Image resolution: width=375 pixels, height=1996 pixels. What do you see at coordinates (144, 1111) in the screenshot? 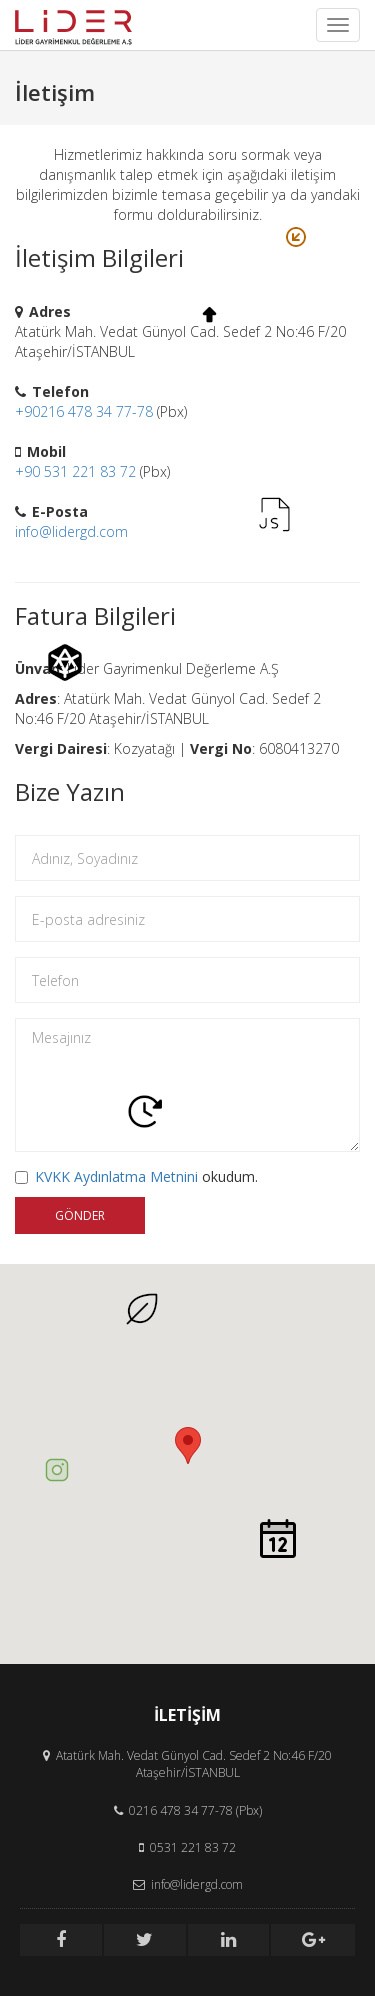
I see `restore from history` at bounding box center [144, 1111].